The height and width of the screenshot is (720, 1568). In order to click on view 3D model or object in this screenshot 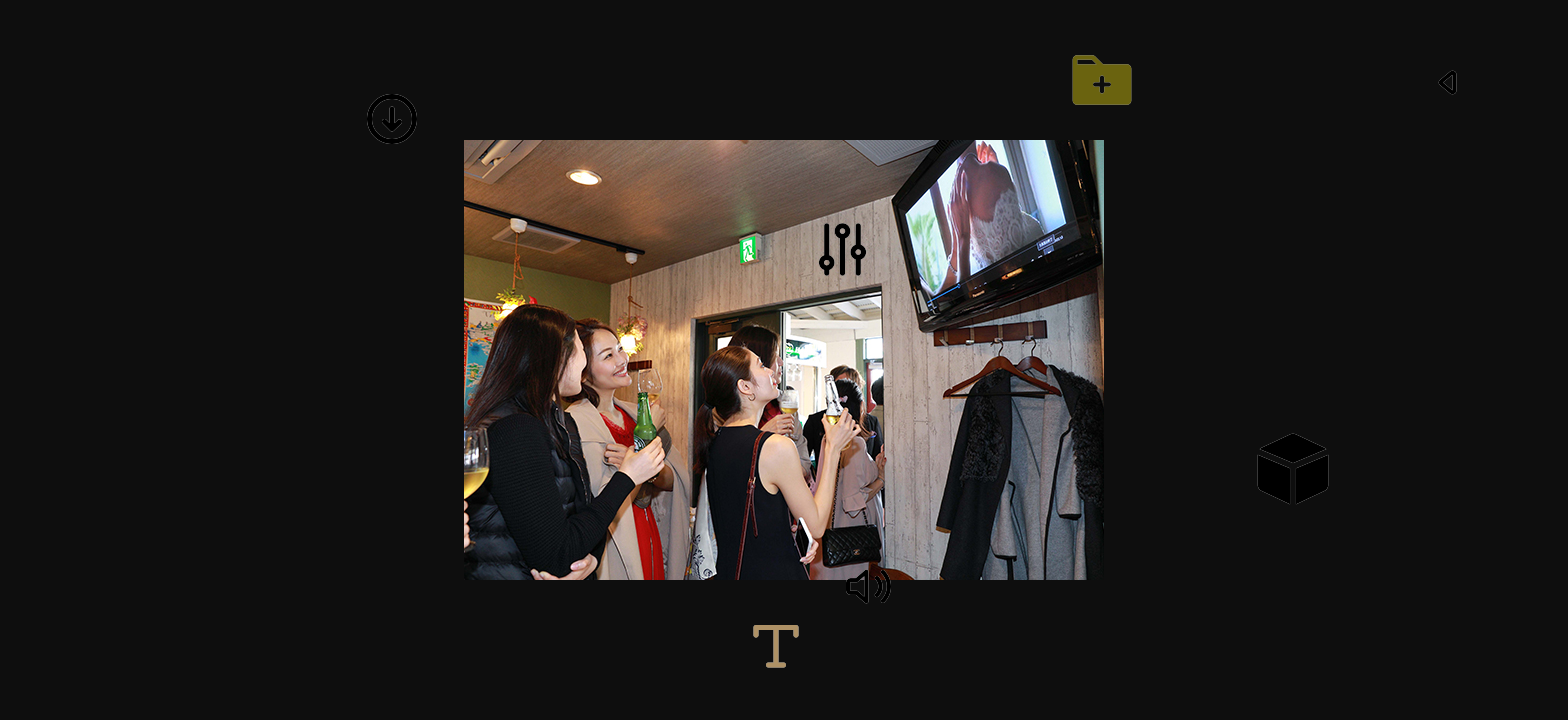, I will do `click(1293, 469)`.